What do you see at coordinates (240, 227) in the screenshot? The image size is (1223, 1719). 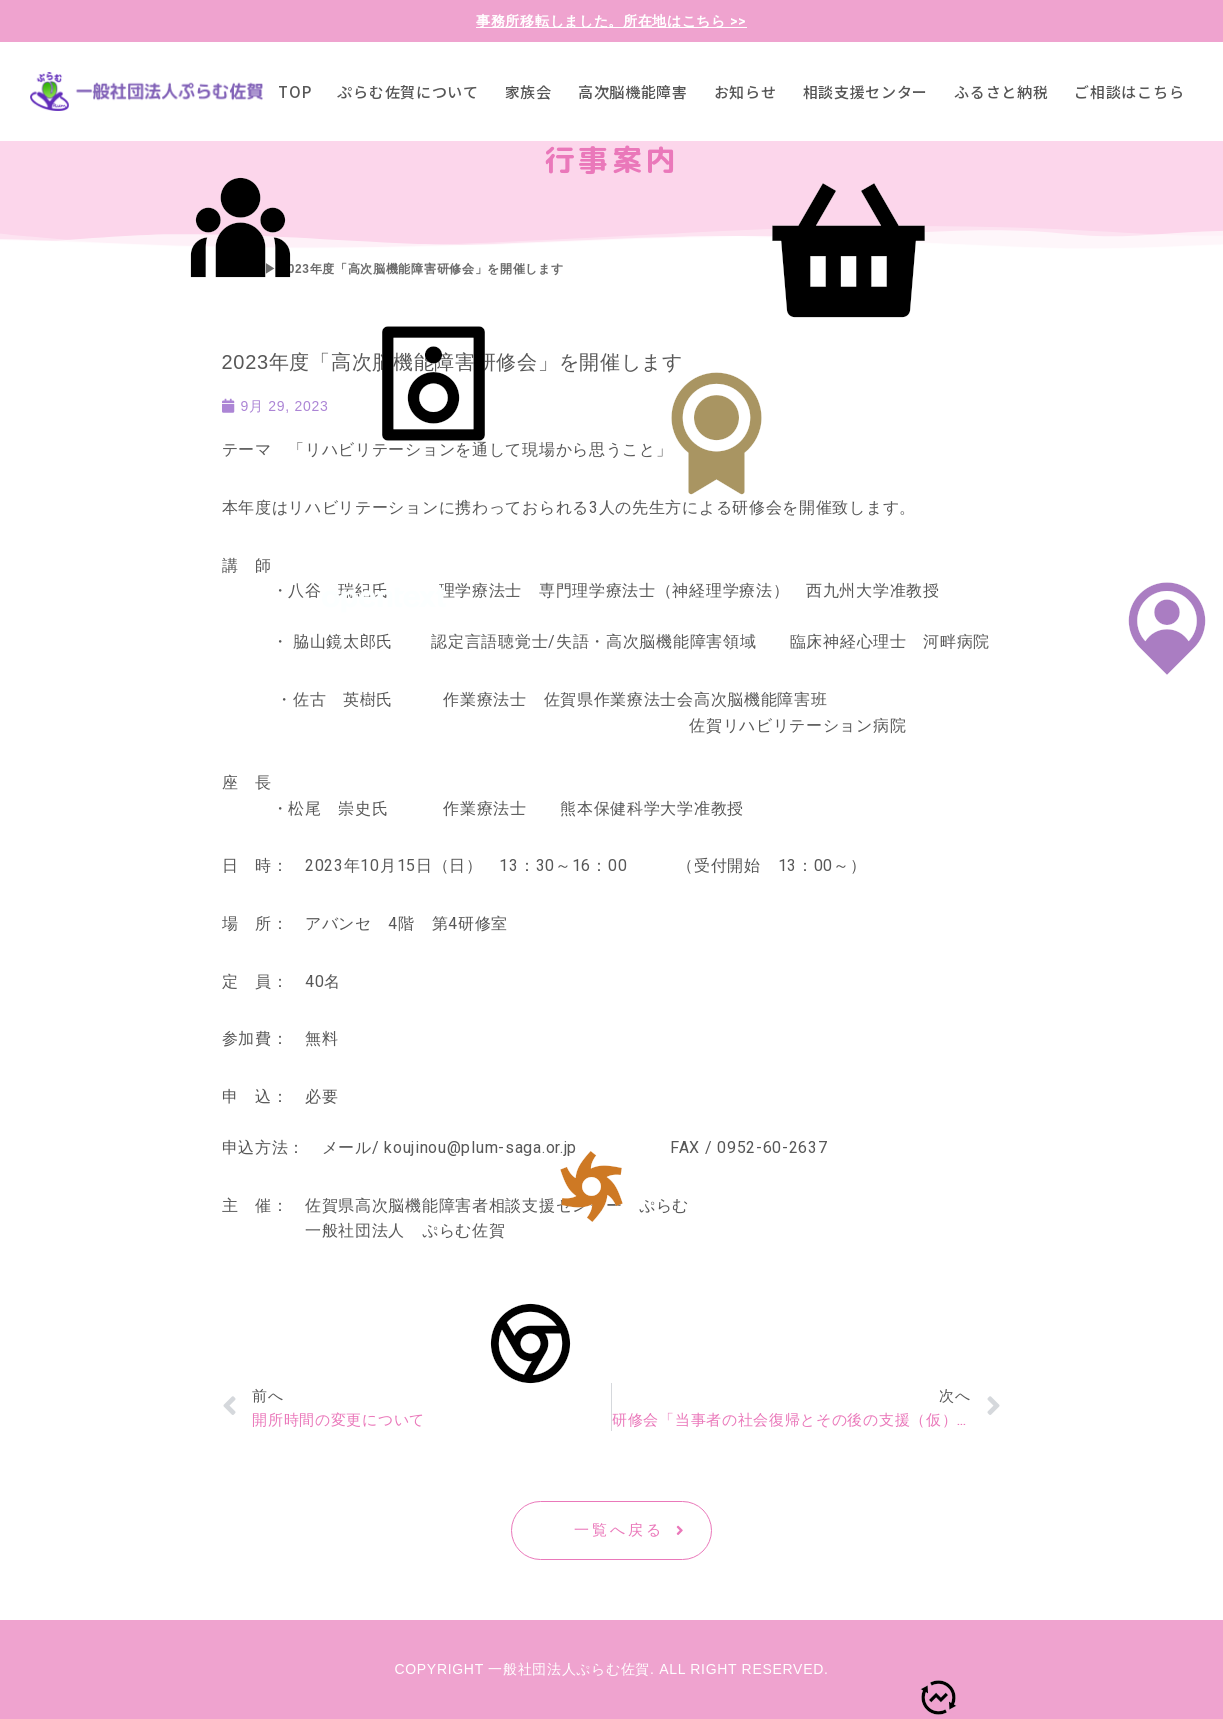 I see `view team members` at bounding box center [240, 227].